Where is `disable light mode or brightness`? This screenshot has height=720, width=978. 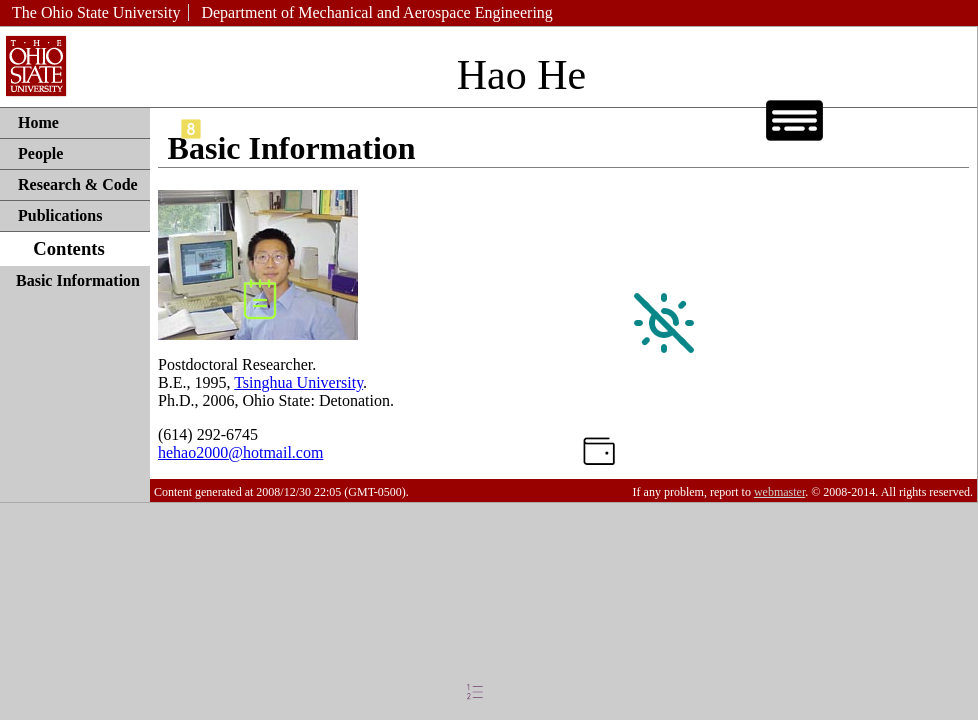
disable light mode or brightness is located at coordinates (664, 323).